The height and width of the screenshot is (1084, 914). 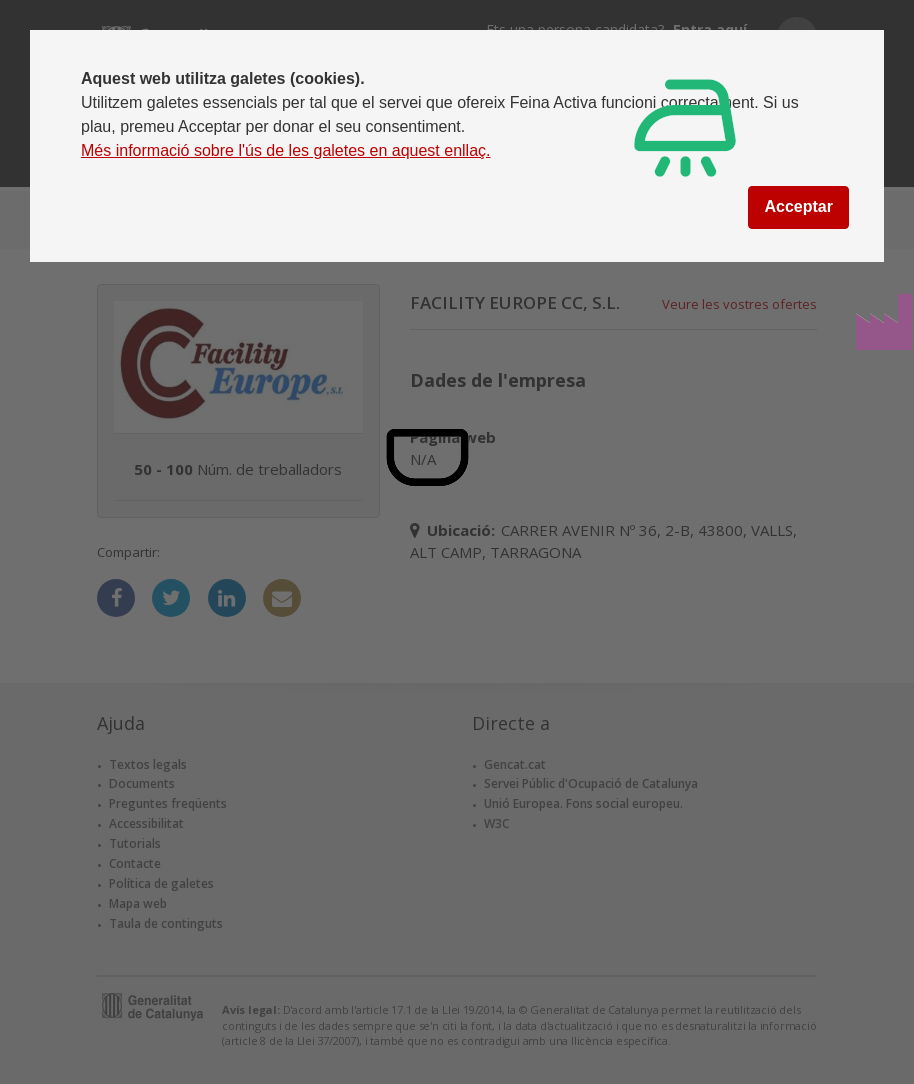 What do you see at coordinates (884, 322) in the screenshot?
I see `view manufacturing or production settings` at bounding box center [884, 322].